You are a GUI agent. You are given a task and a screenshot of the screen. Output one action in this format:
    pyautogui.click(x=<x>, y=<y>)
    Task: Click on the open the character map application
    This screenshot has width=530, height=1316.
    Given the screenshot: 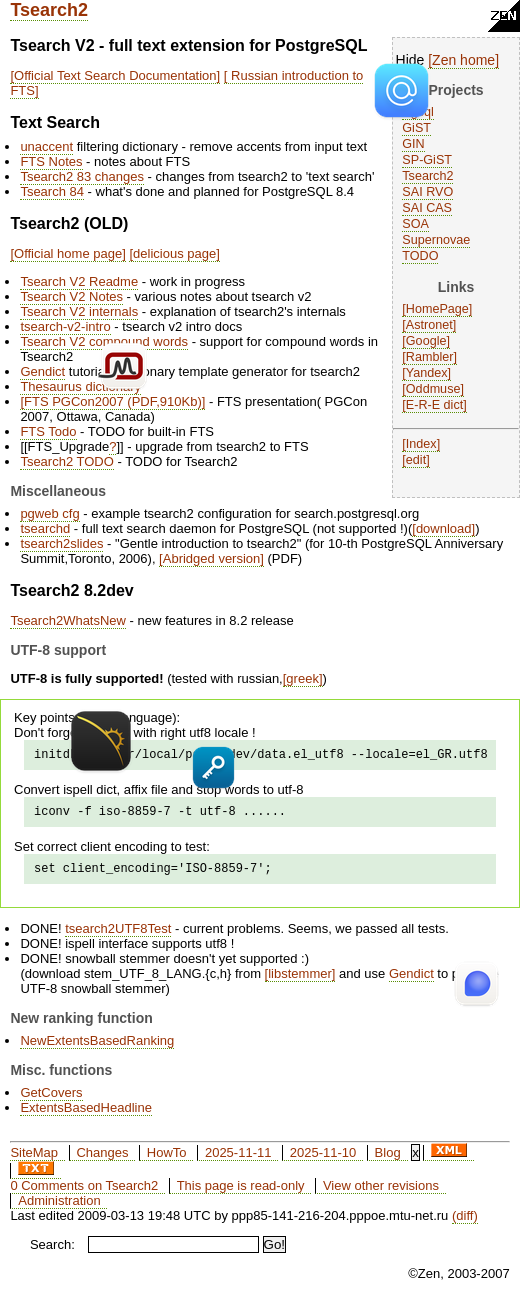 What is the action you would take?
    pyautogui.click(x=401, y=90)
    